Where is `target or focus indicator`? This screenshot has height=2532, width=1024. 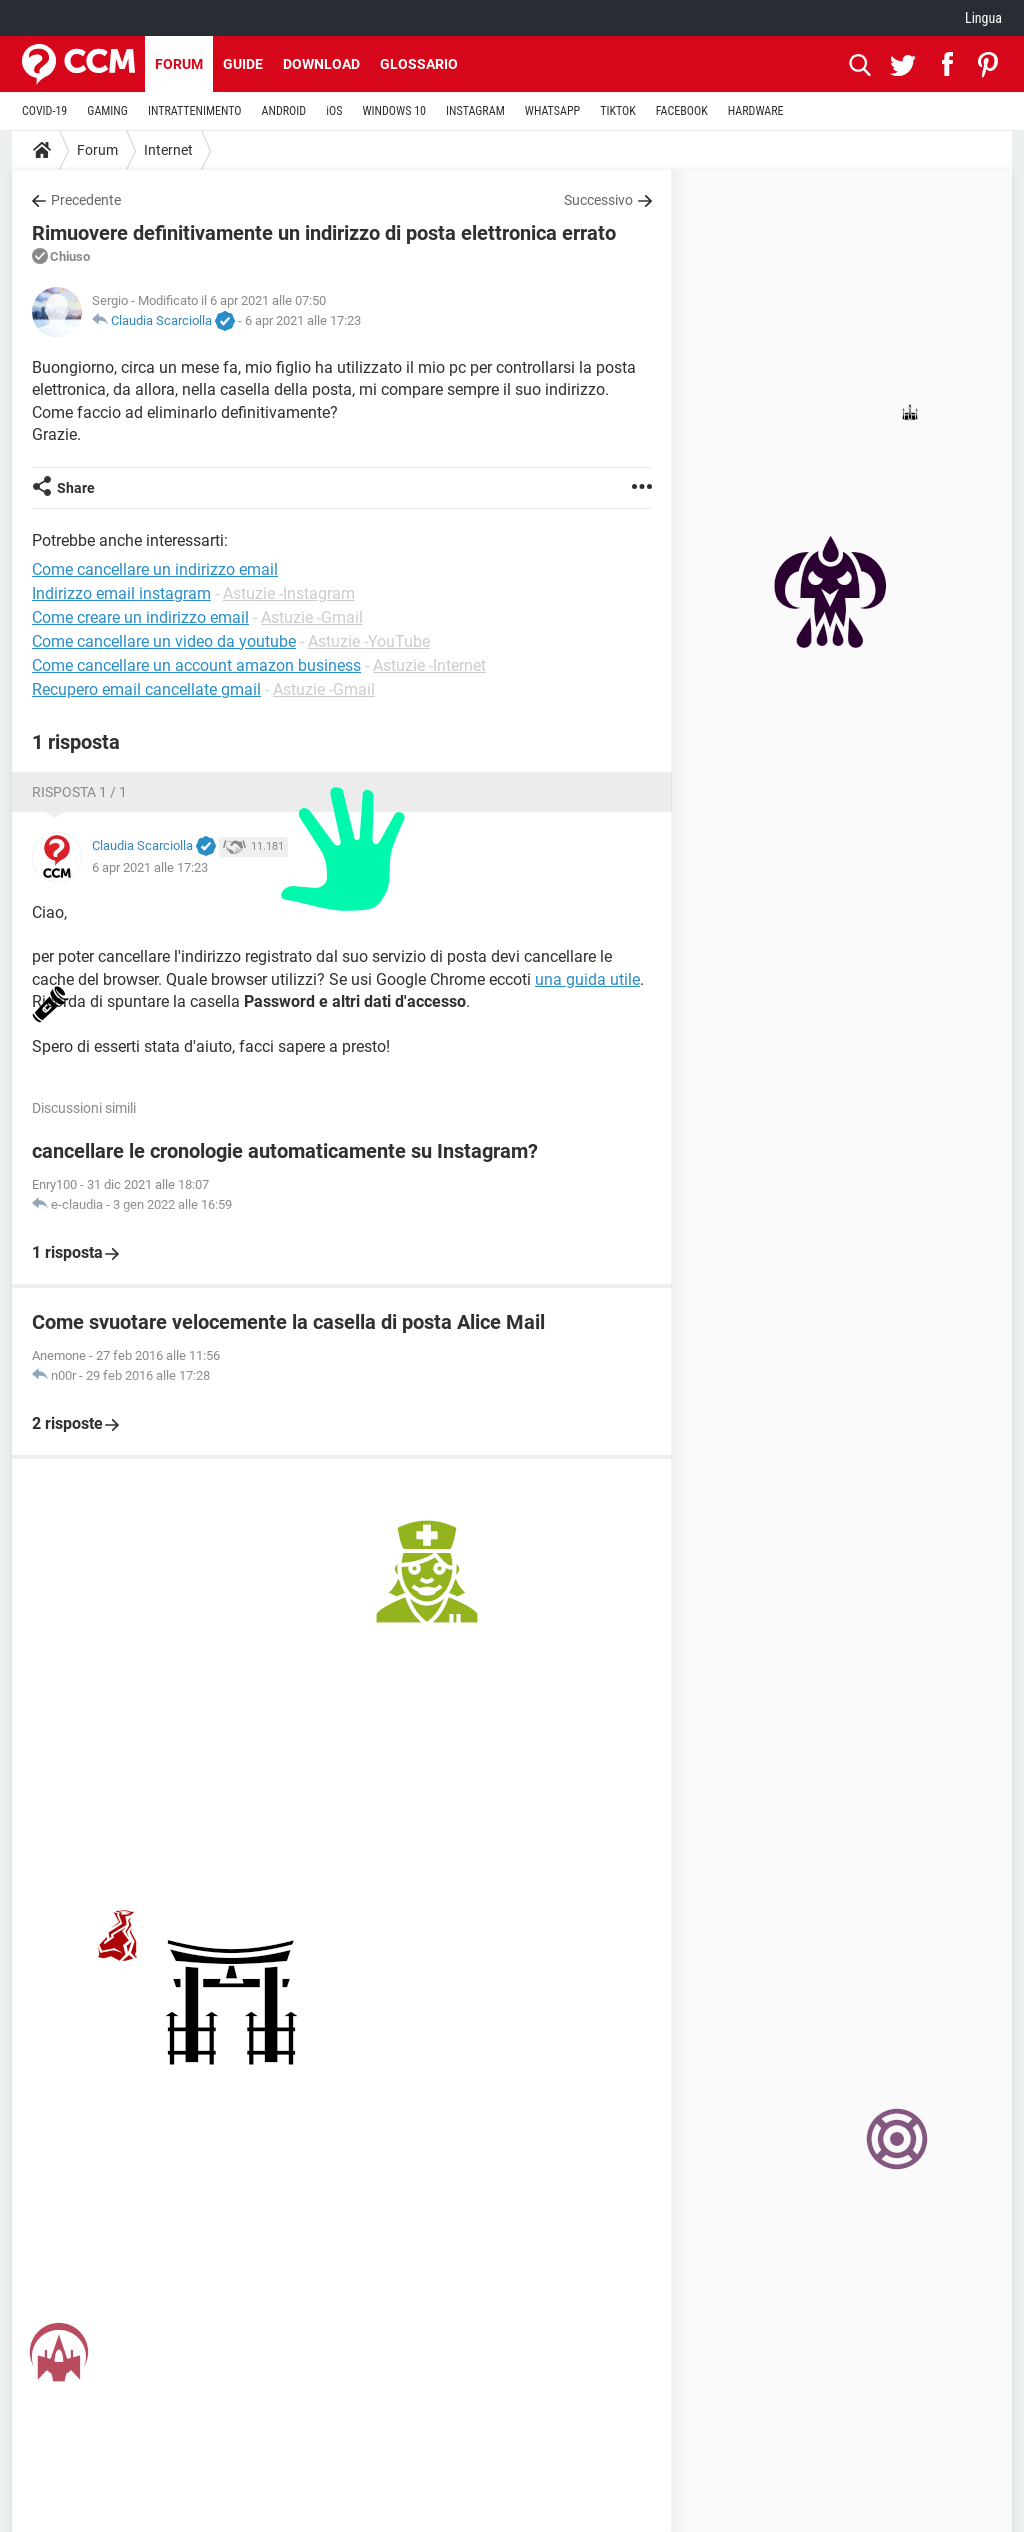 target or focus indicator is located at coordinates (897, 2139).